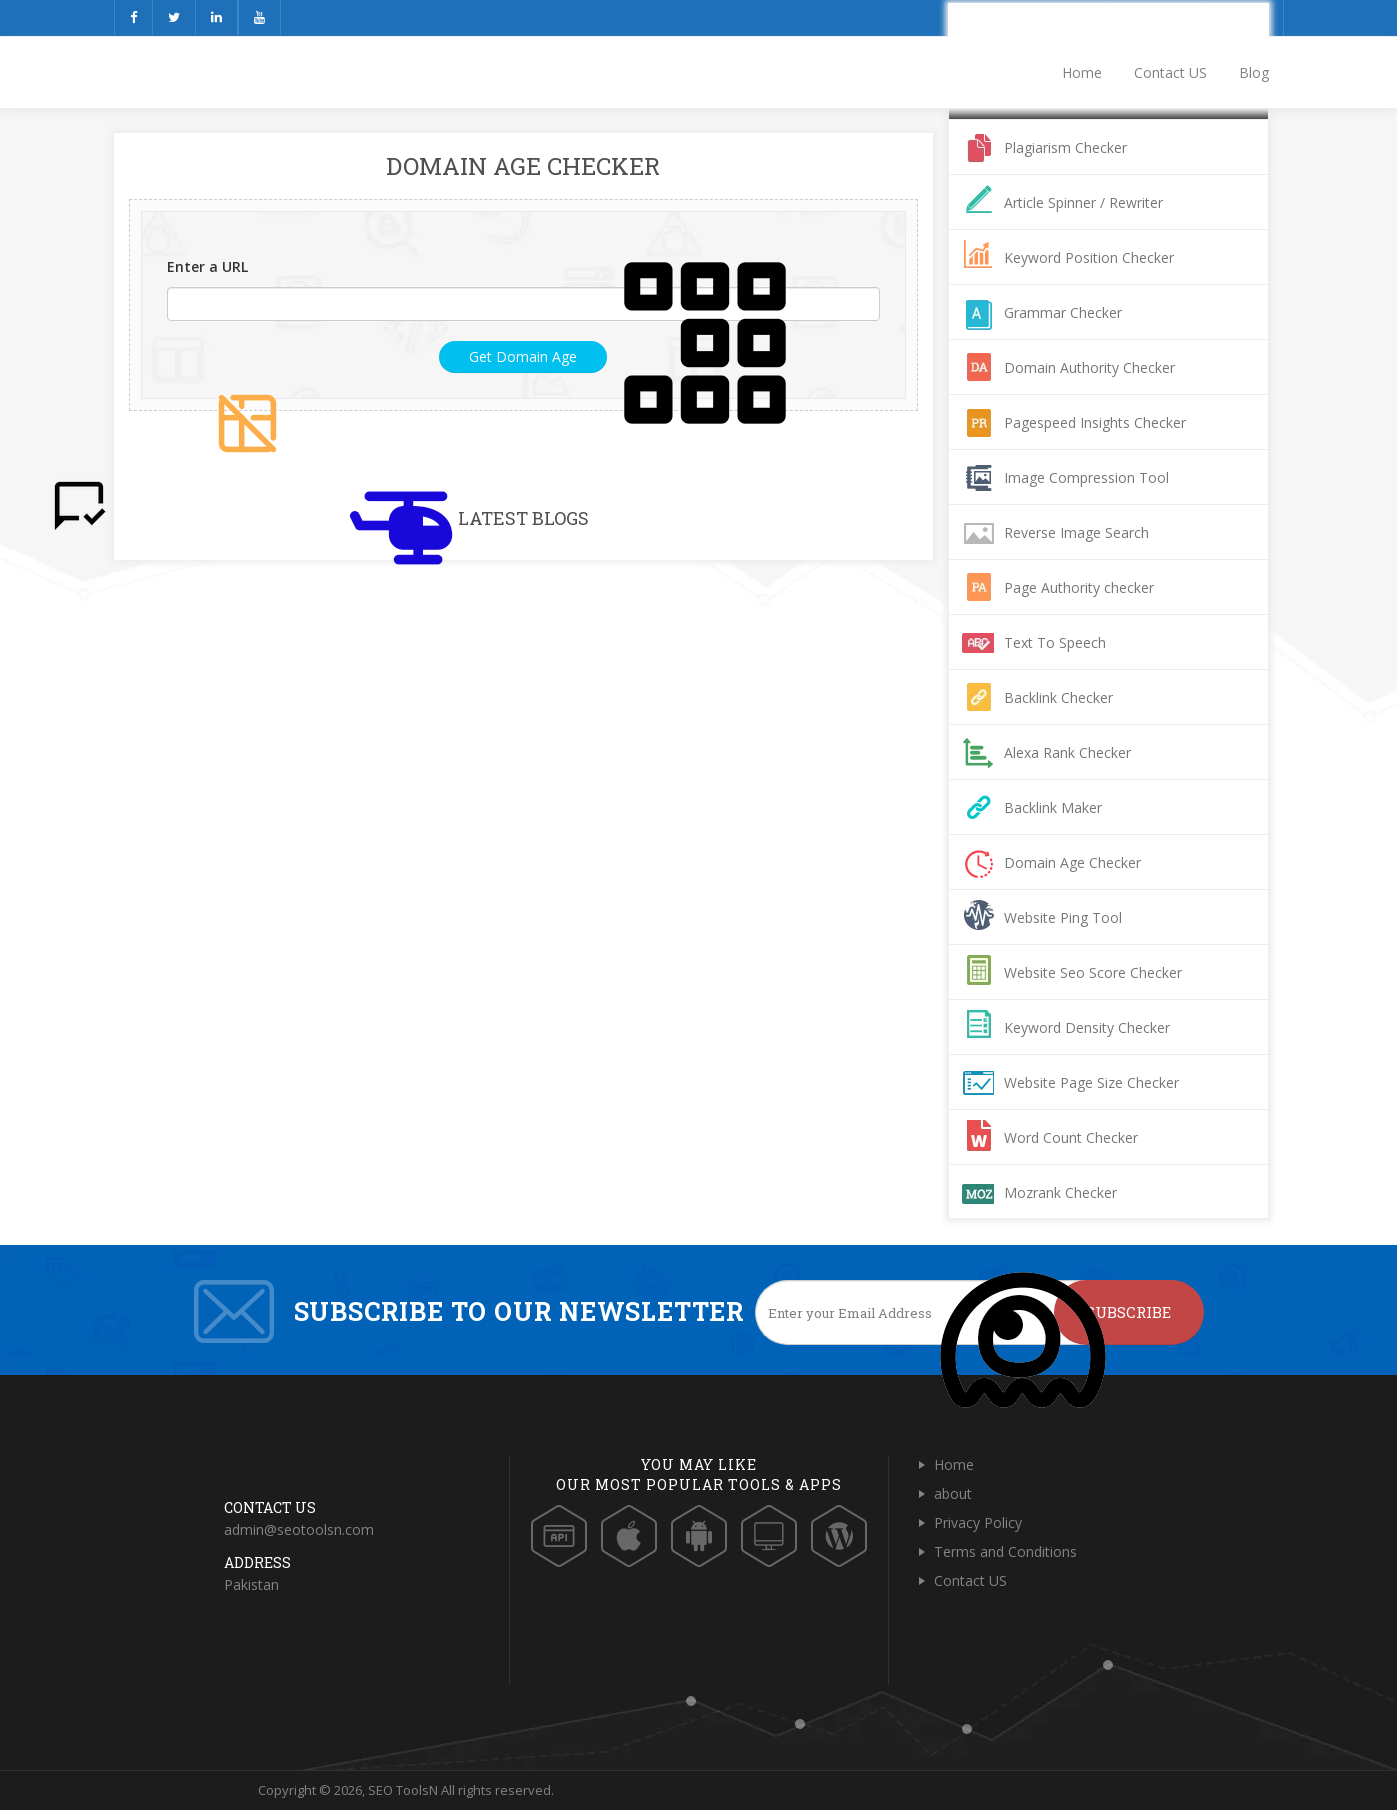 The width and height of the screenshot is (1397, 1810). I want to click on livewire framework branding, so click(1023, 1340).